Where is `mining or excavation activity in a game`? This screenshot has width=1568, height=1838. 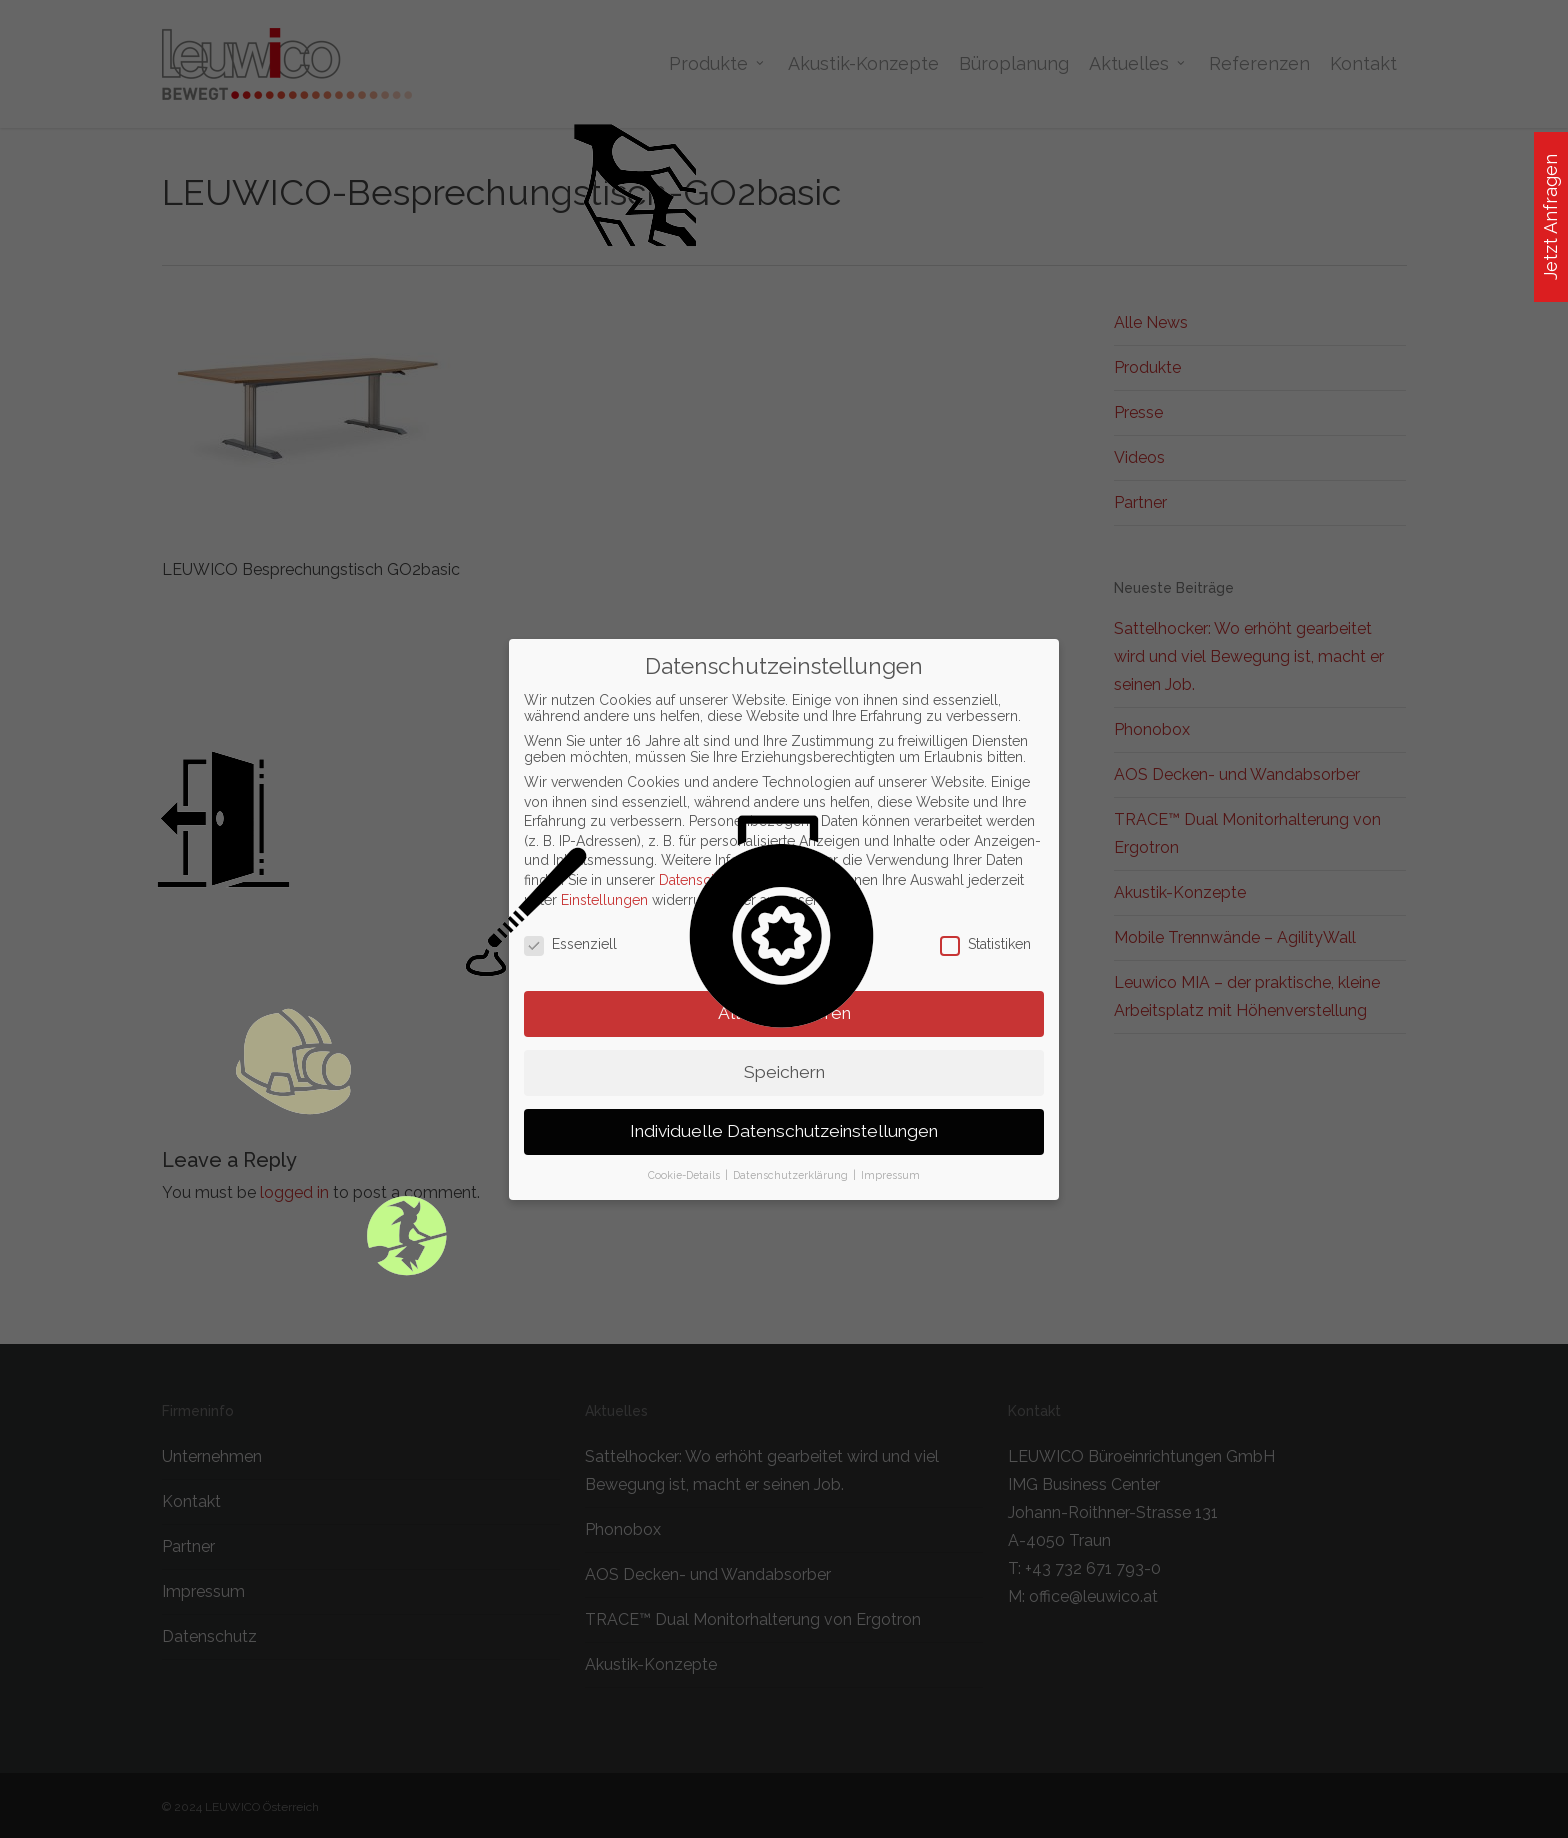
mining or excavation activity in a game is located at coordinates (293, 1061).